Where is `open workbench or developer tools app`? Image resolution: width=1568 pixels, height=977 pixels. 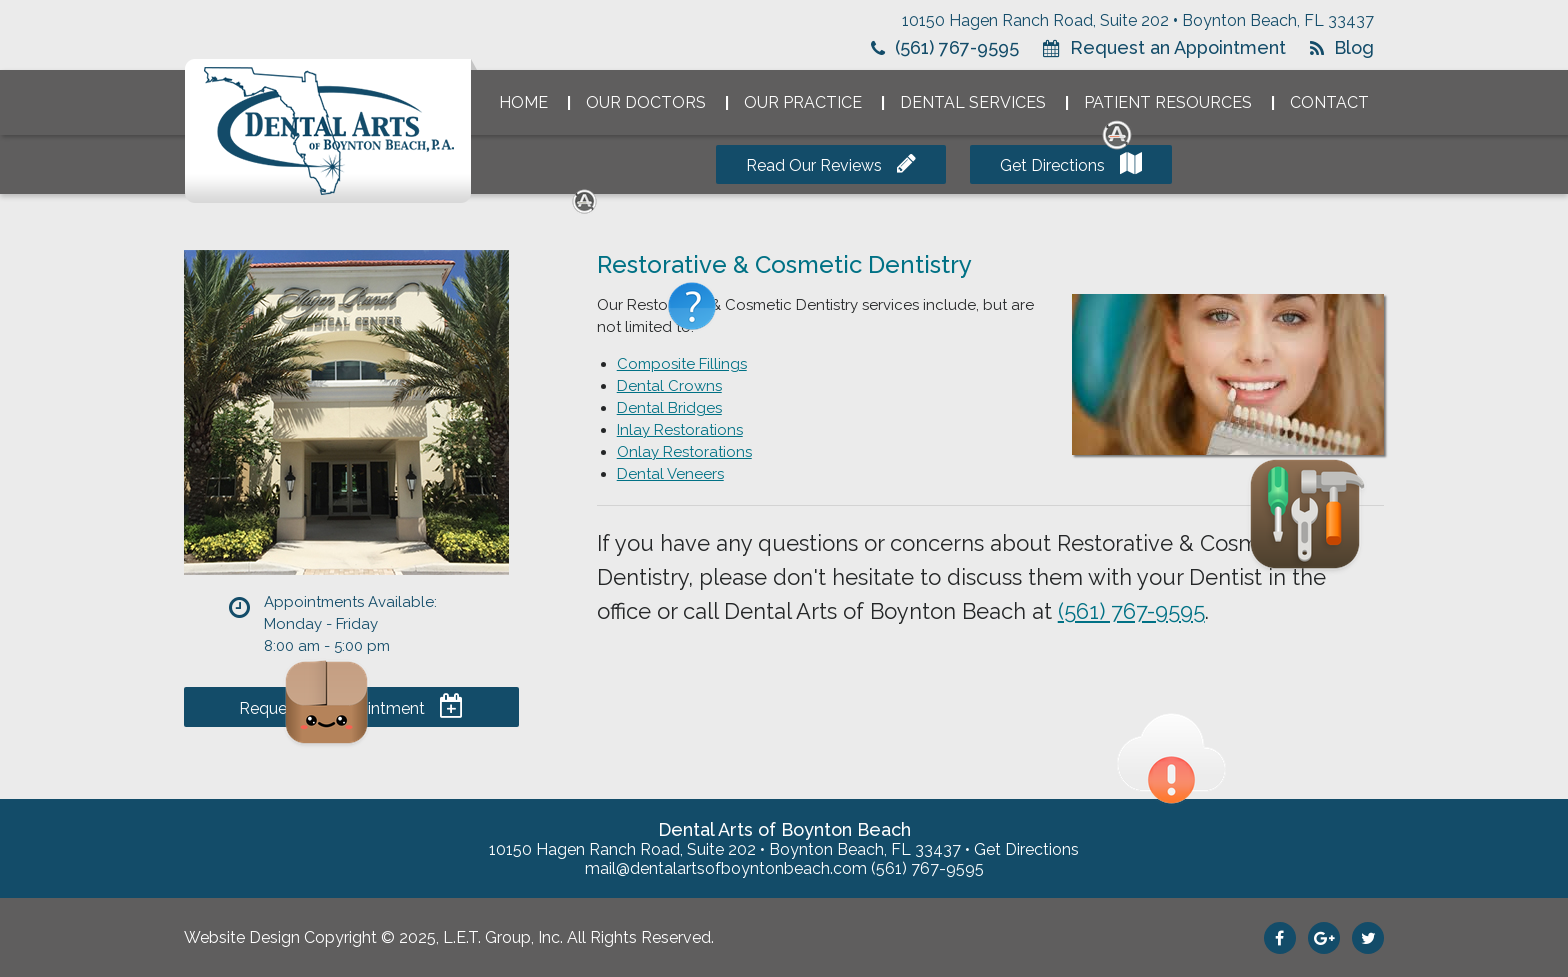 open workbench or developer tools app is located at coordinates (1305, 514).